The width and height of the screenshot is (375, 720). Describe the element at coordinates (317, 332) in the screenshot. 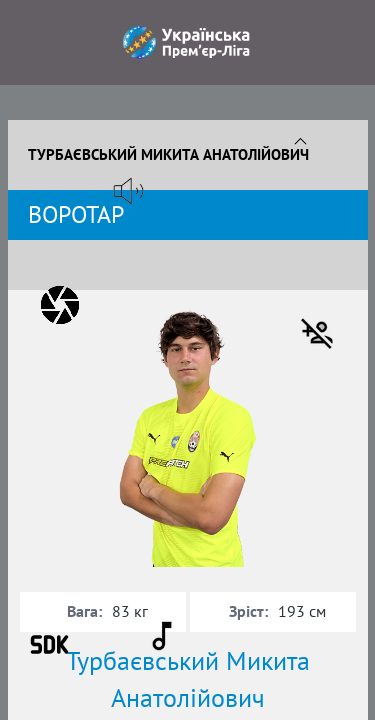

I see `indicates adding contacts is disabled` at that location.